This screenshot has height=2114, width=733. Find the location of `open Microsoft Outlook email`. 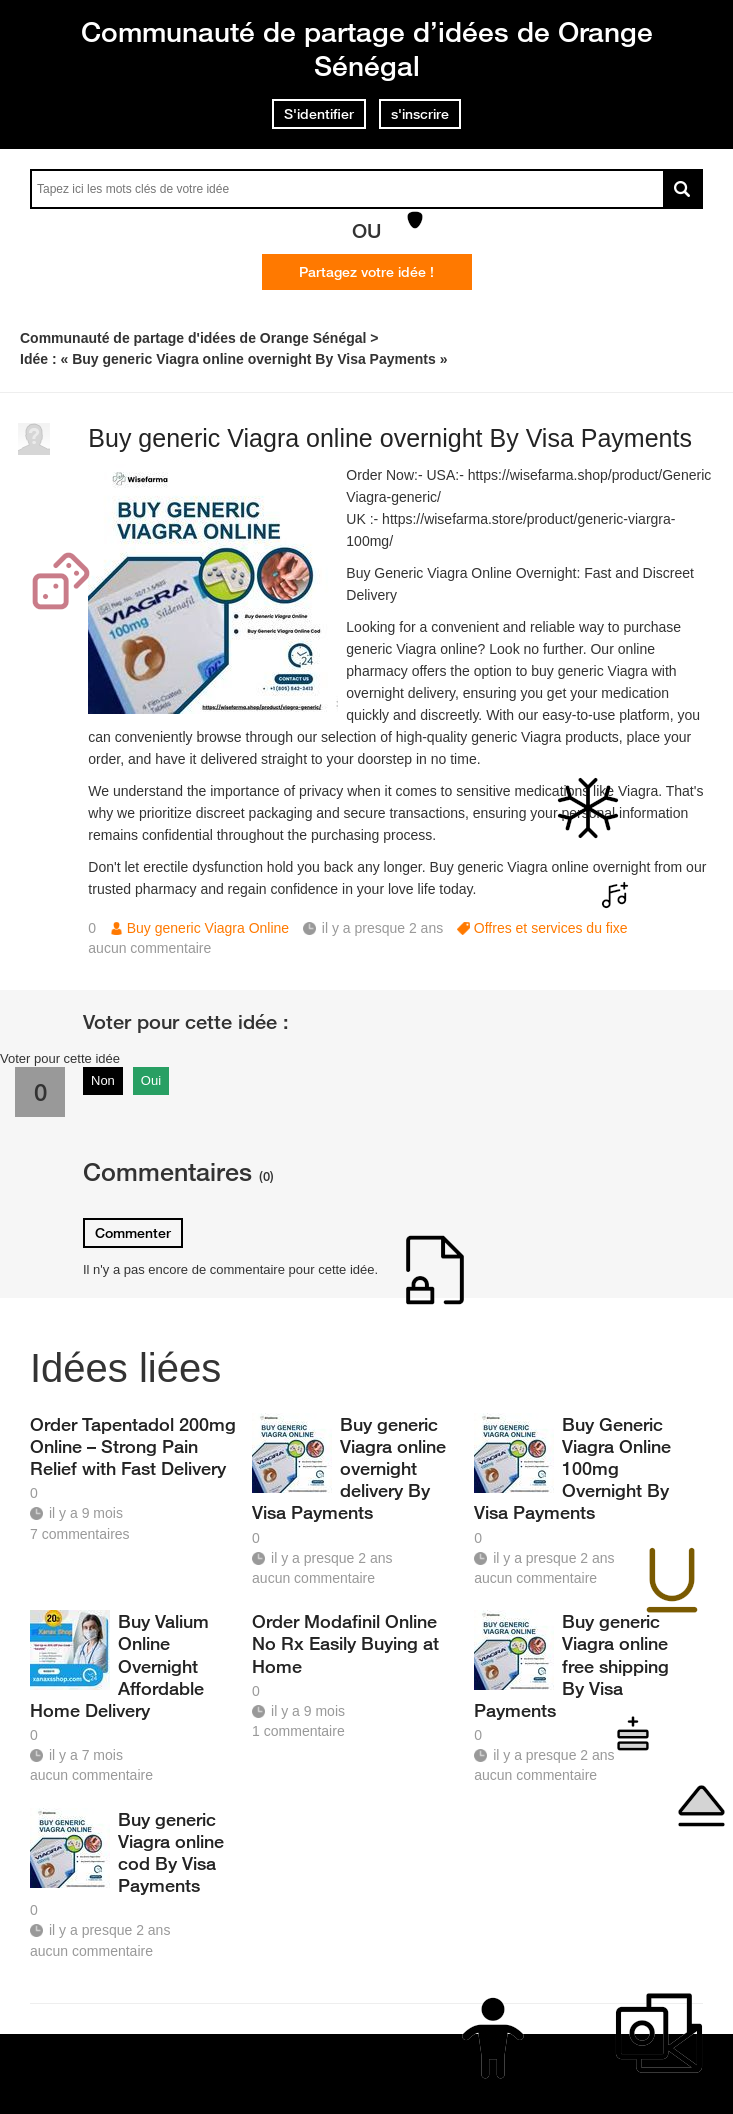

open Microsoft Outlook email is located at coordinates (659, 2033).